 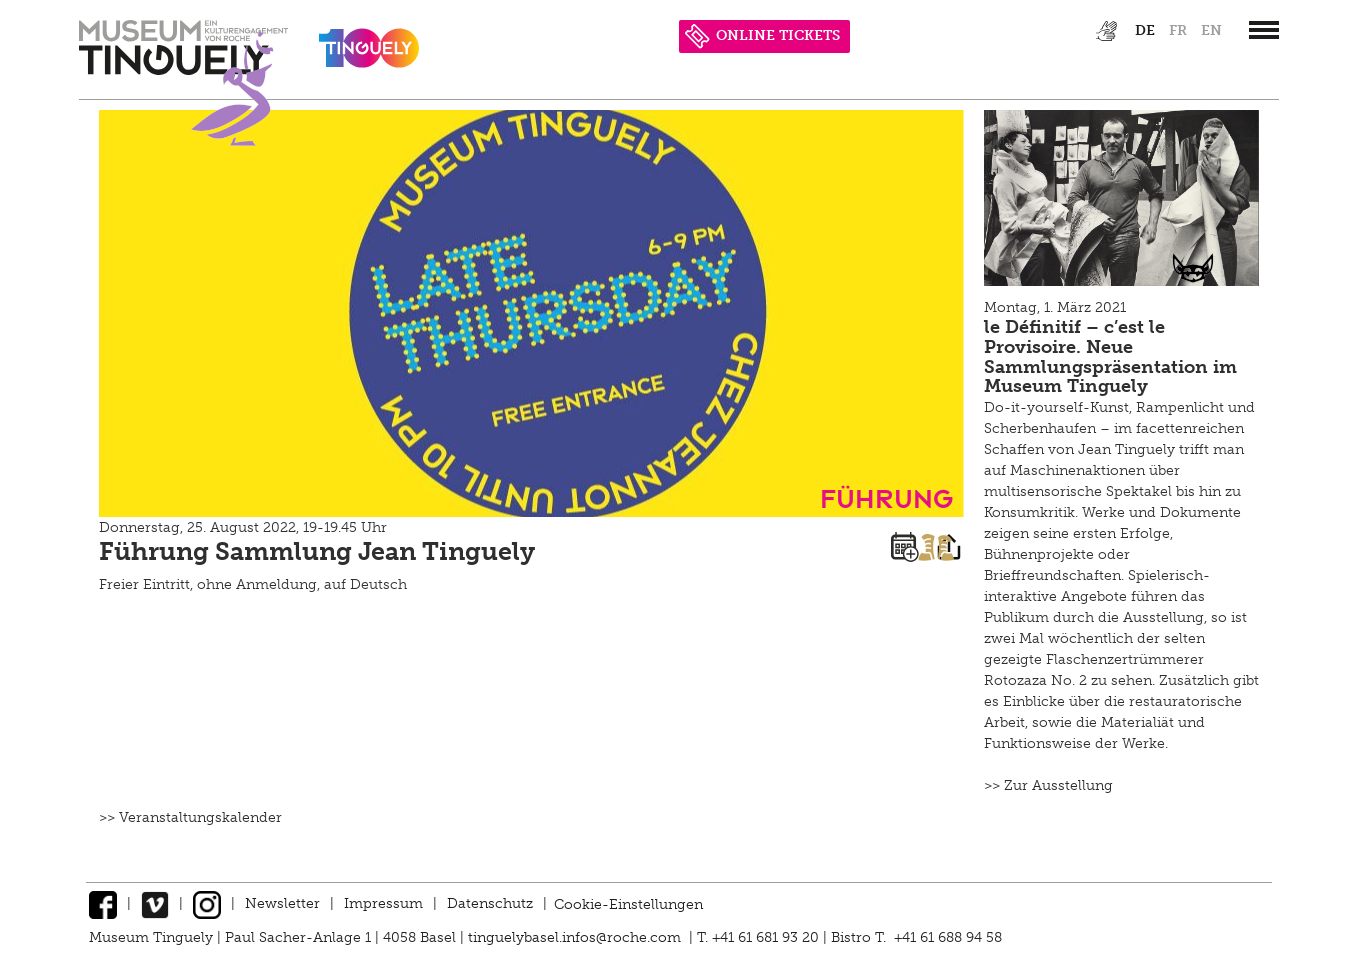 I want to click on pelican character or mascot in a game, so click(x=237, y=88).